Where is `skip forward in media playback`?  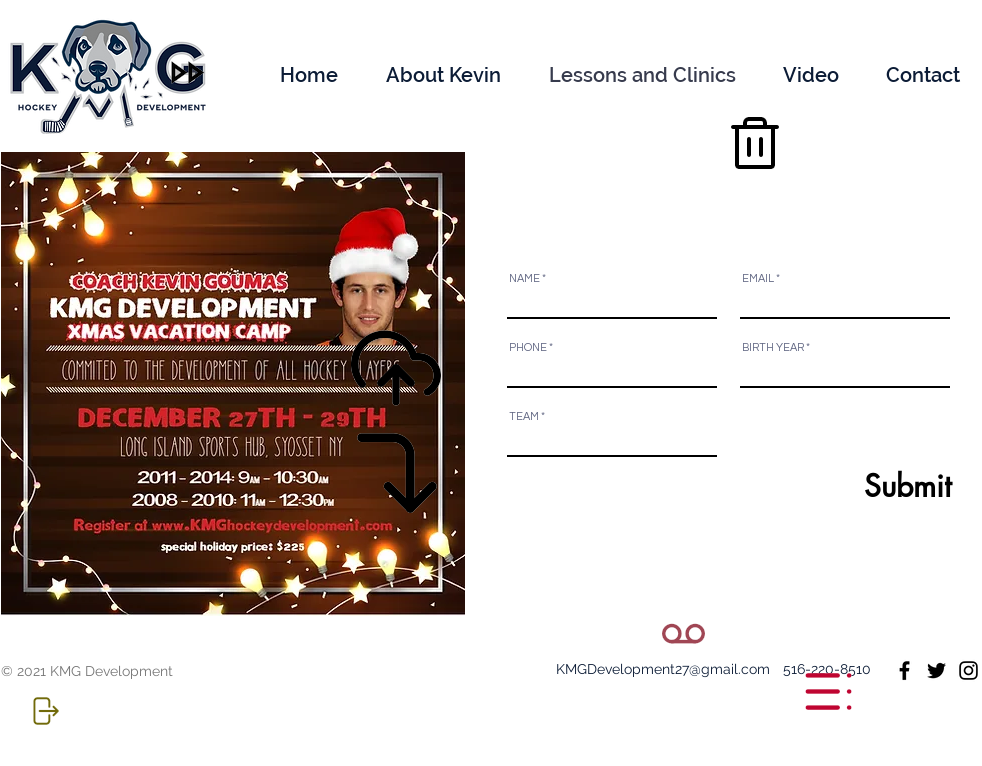
skip forward in media playback is located at coordinates (186, 72).